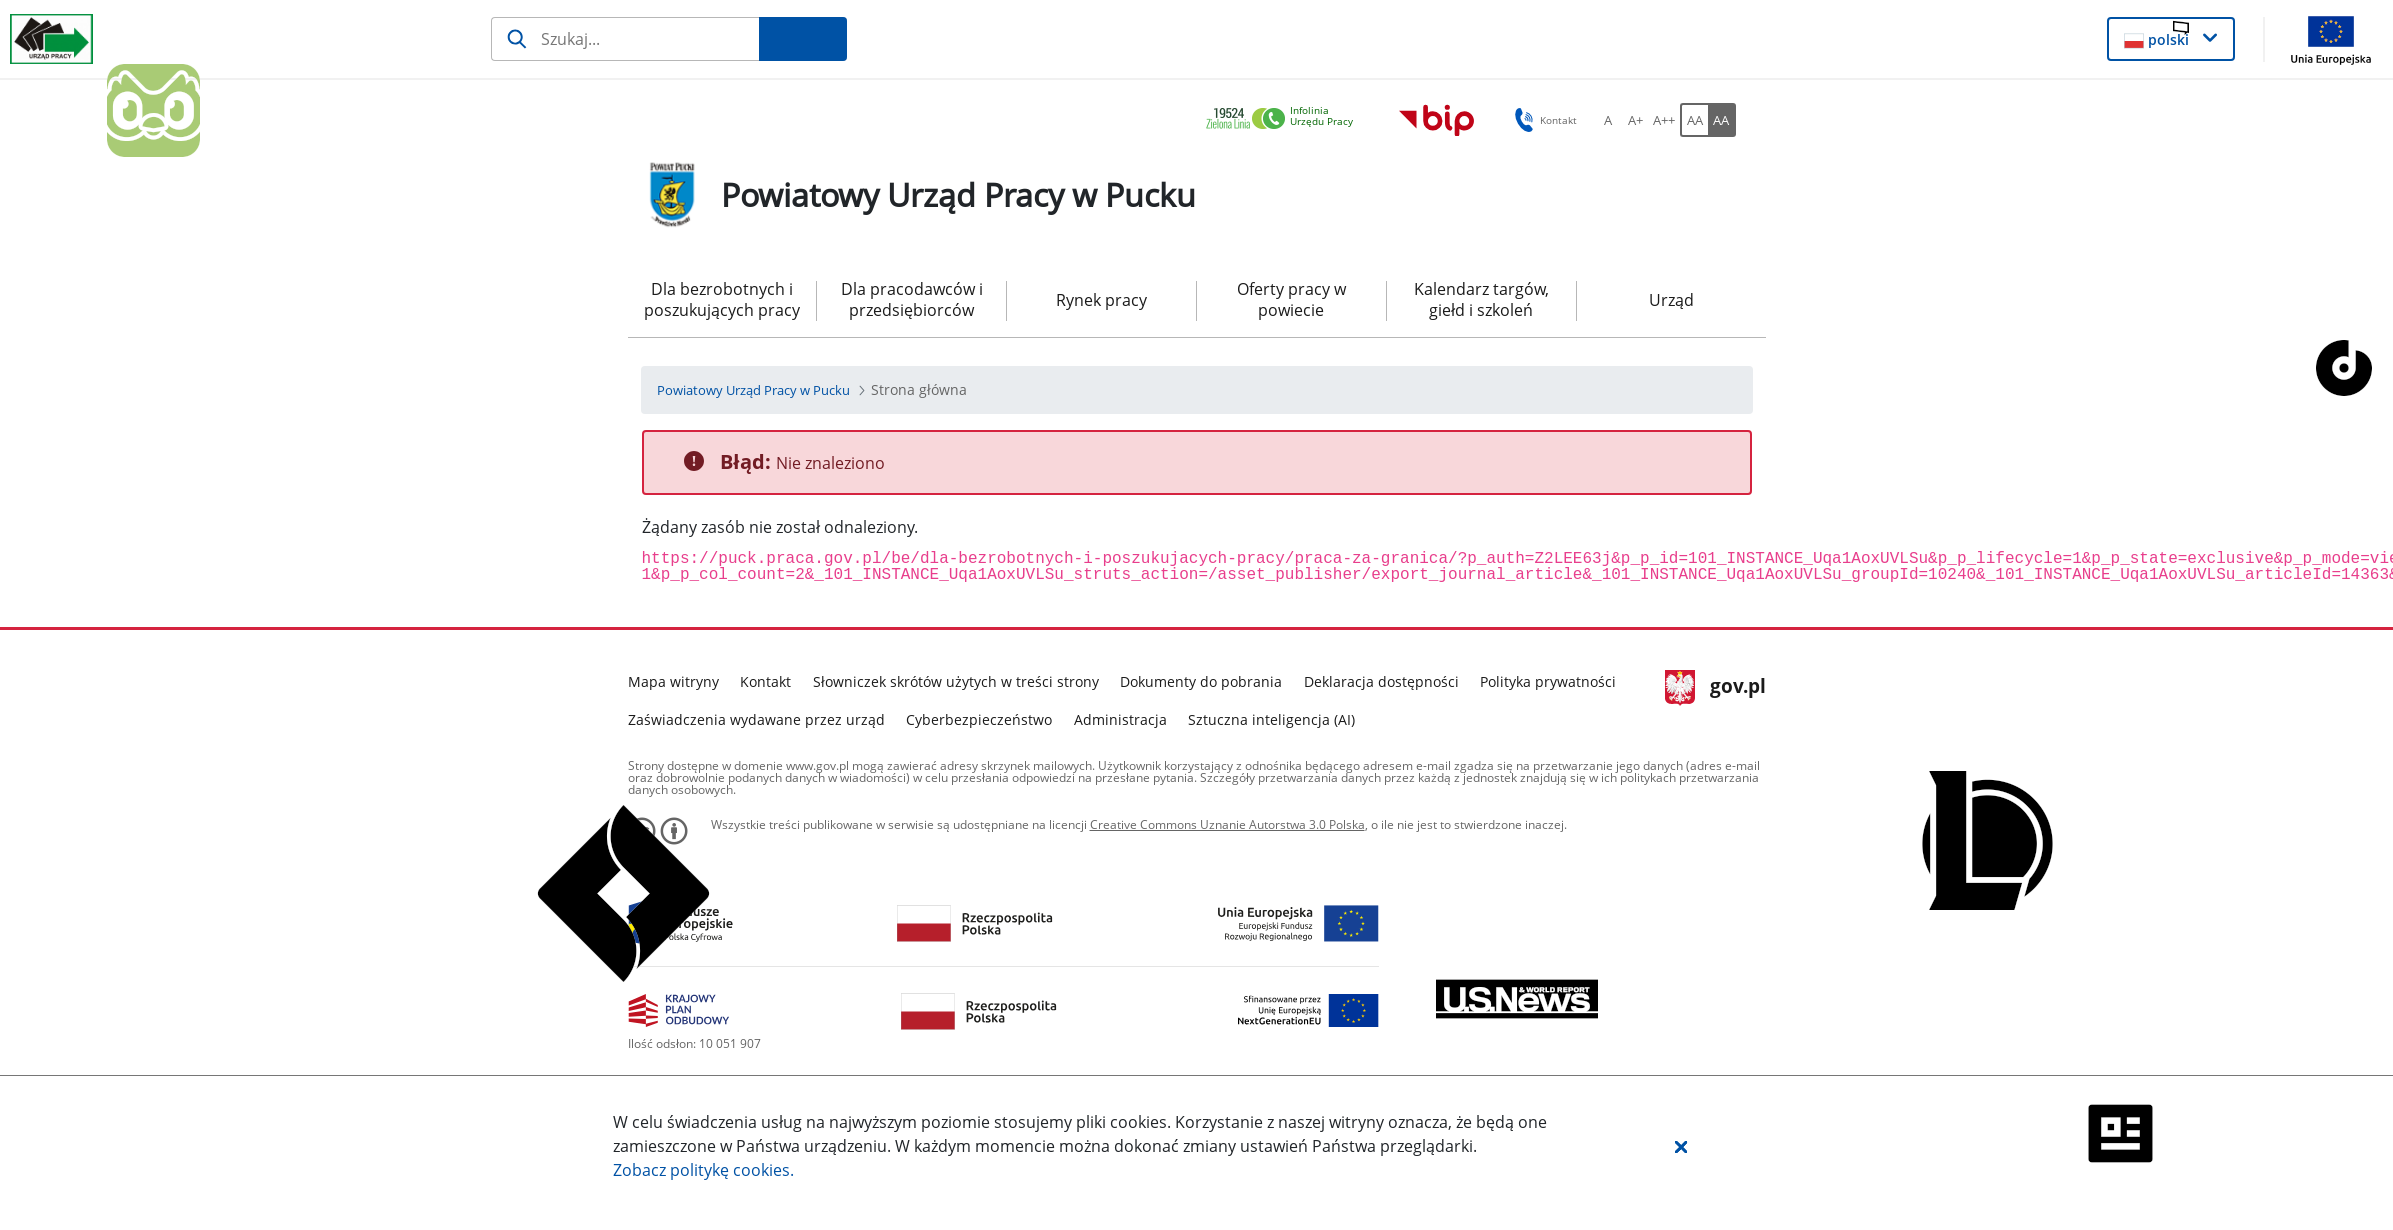 Image resolution: width=2393 pixels, height=1230 pixels. I want to click on open Jira Software for project tracking, so click(623, 893).